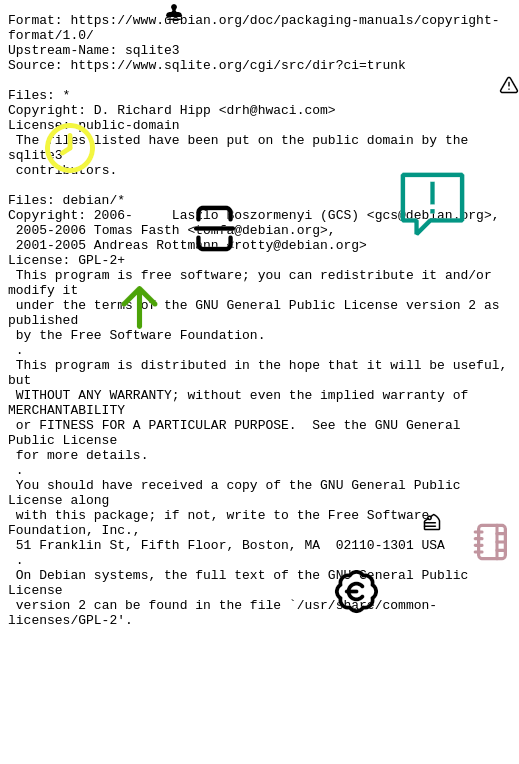 The image size is (519, 764). What do you see at coordinates (174, 12) in the screenshot?
I see `apply a stamp or seal to a document` at bounding box center [174, 12].